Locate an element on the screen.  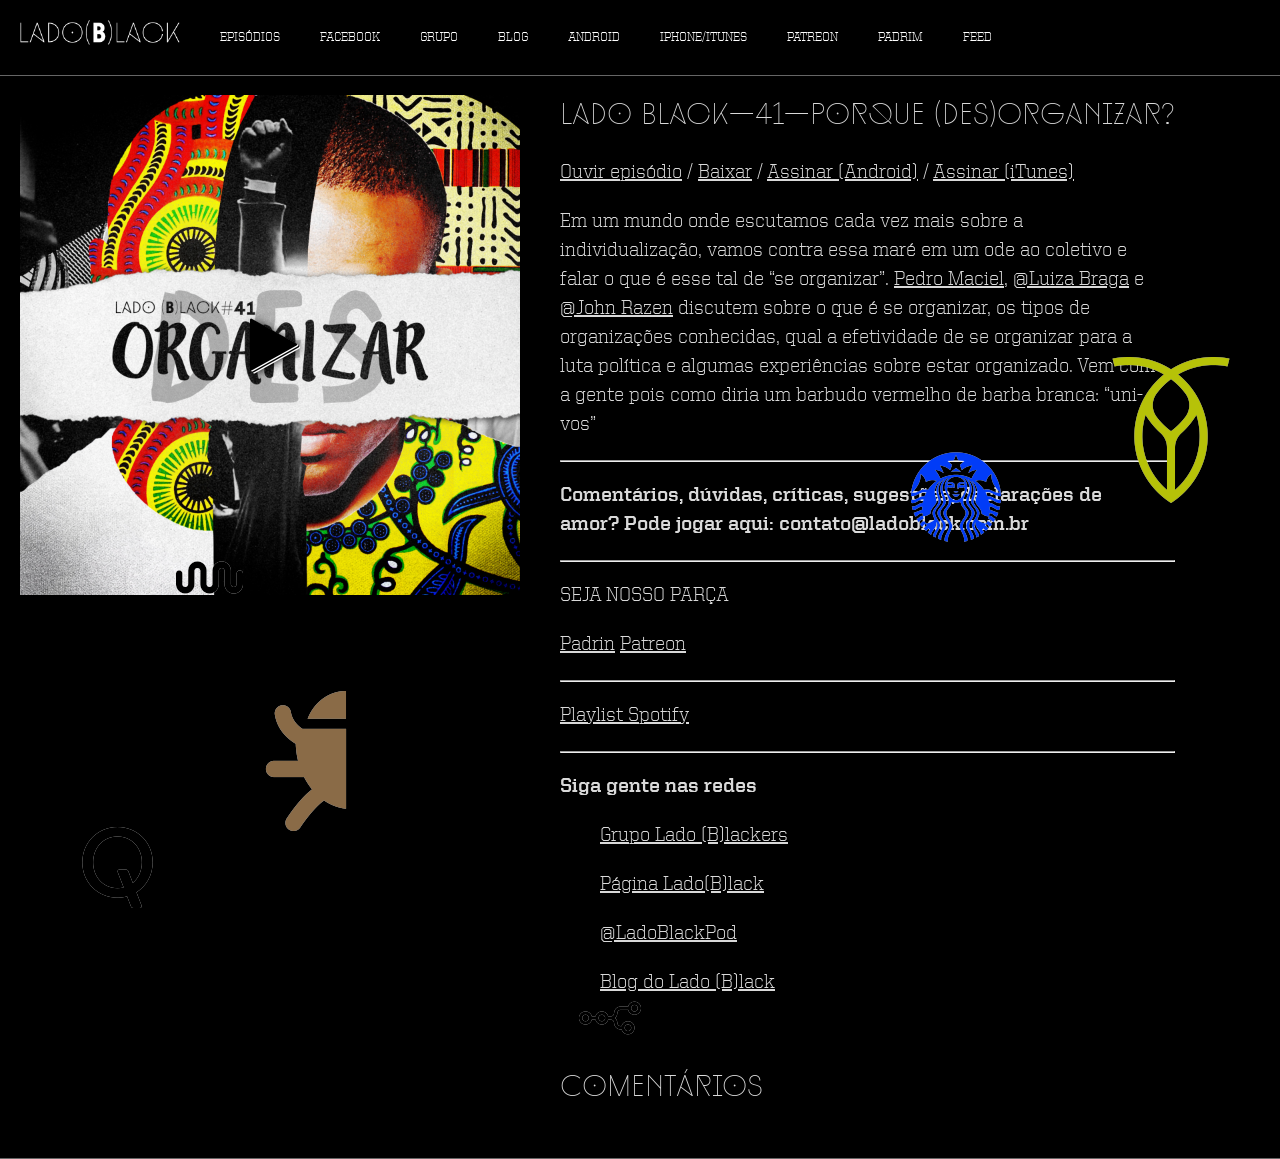
qualcomm company logo is located at coordinates (117, 867).